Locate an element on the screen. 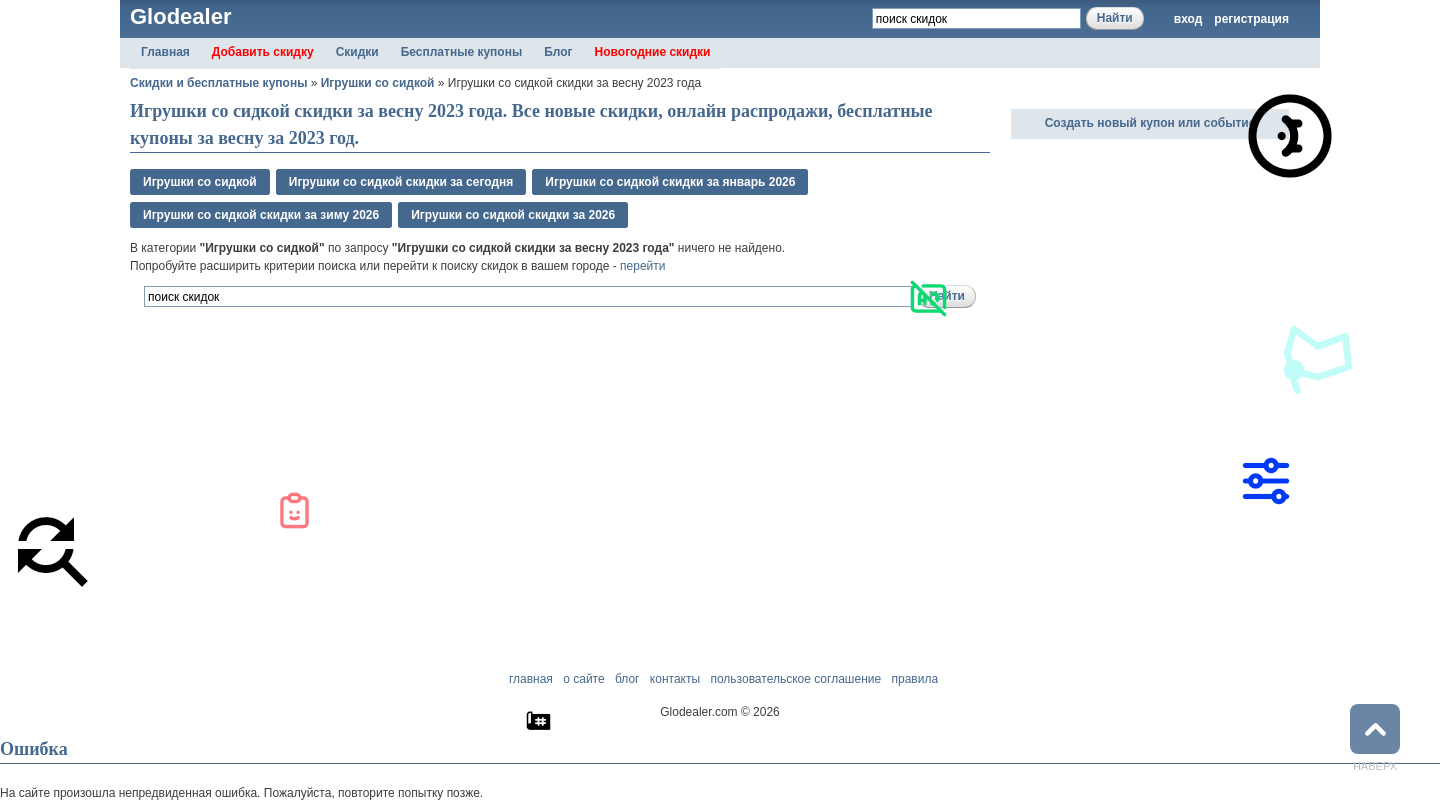 This screenshot has height=802, width=1440. find and replace text or content is located at coordinates (50, 549).